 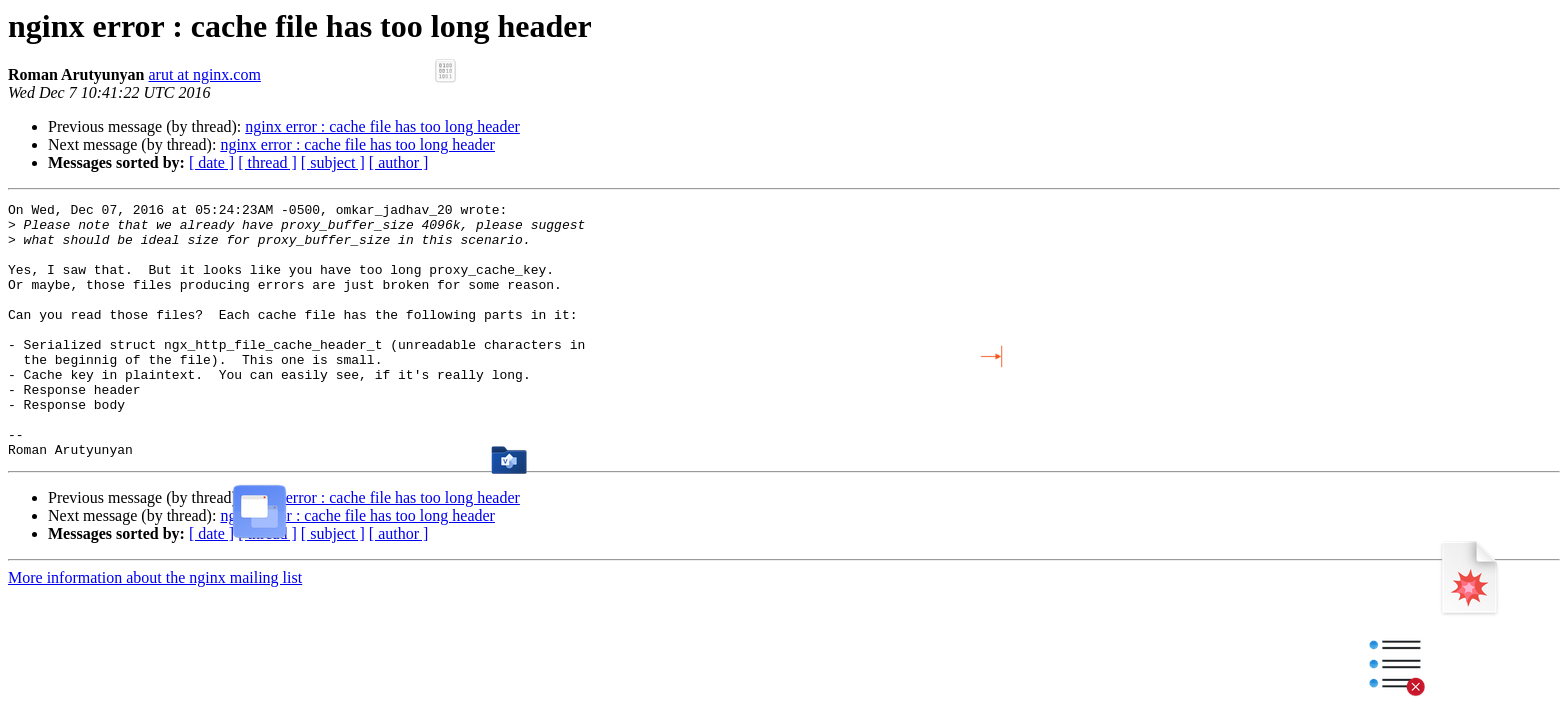 What do you see at coordinates (509, 461) in the screenshot?
I see `open folder containing microsoft visio files` at bounding box center [509, 461].